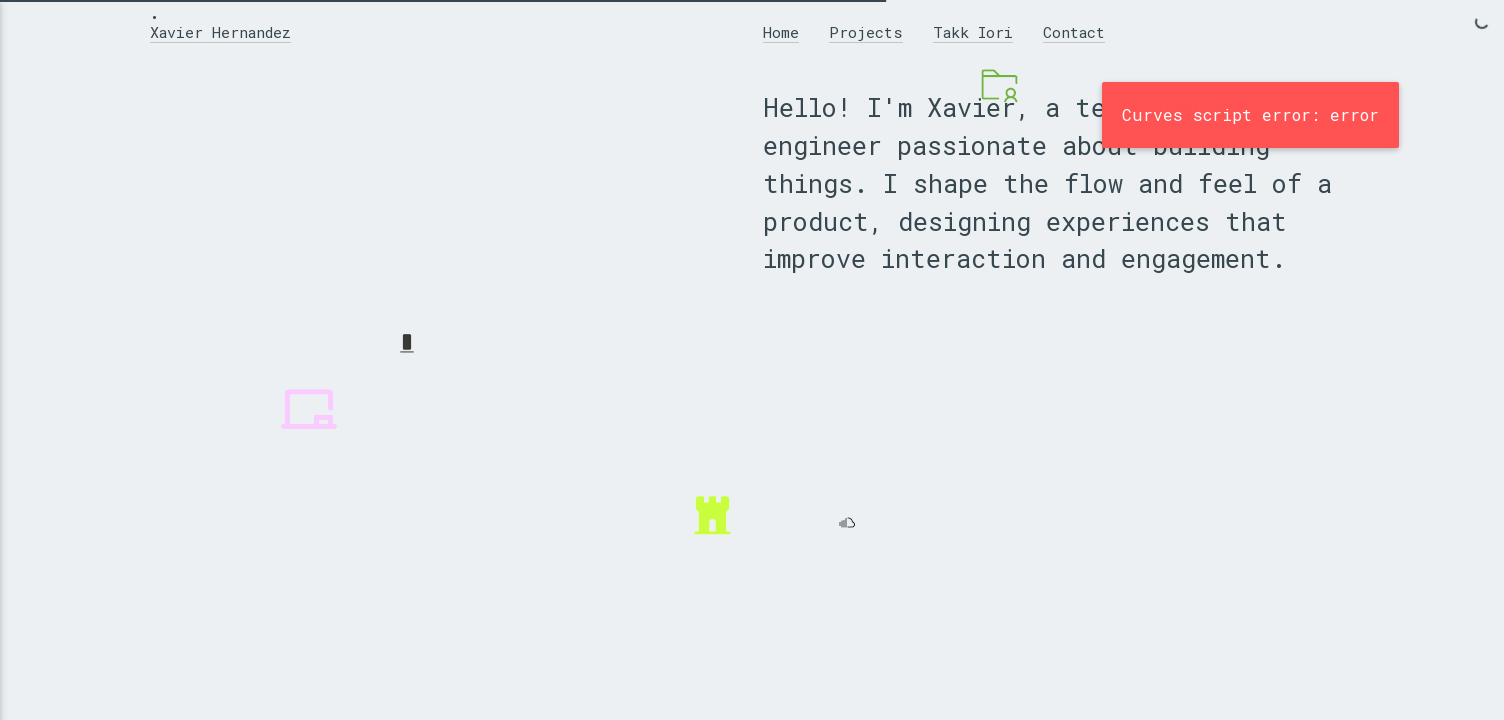 The height and width of the screenshot is (720, 1504). I want to click on align object to bottom edge, so click(407, 343).